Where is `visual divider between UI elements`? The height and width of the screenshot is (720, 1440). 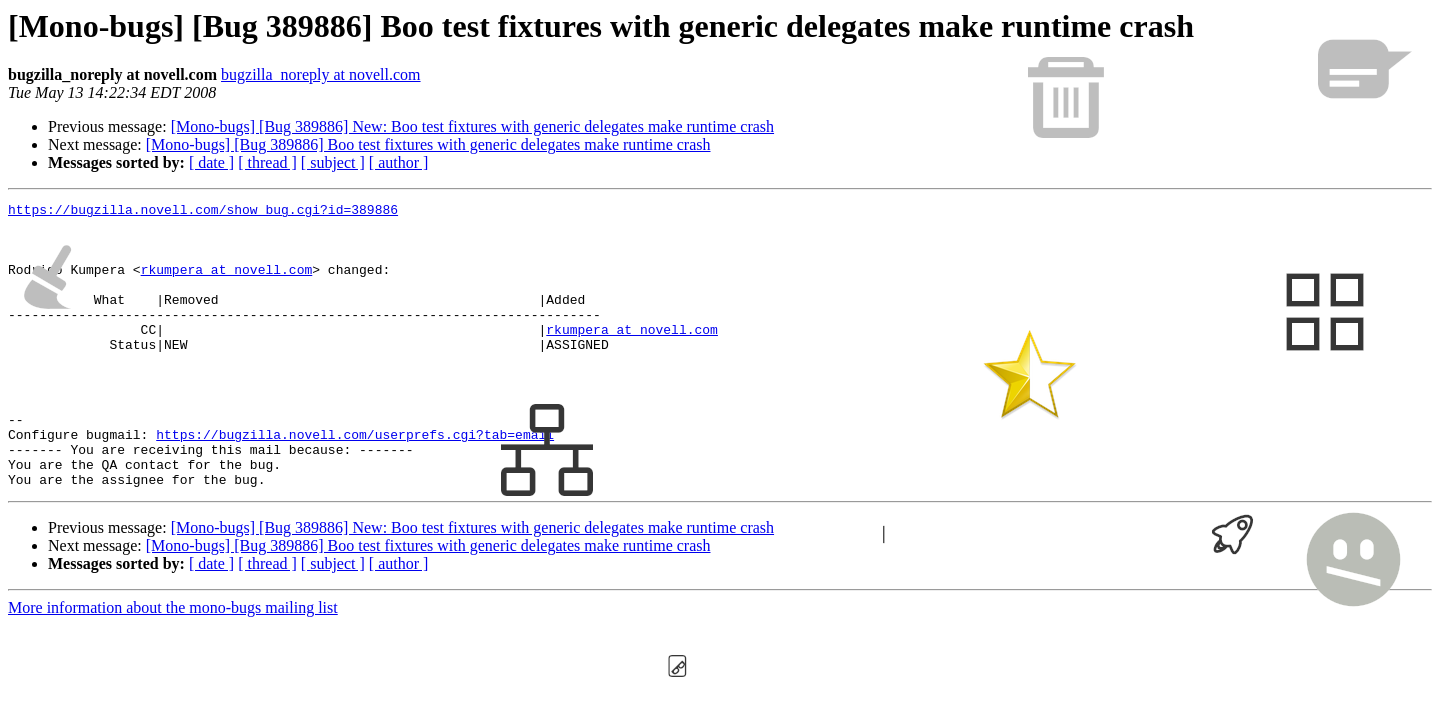 visual divider between UI elements is located at coordinates (884, 534).